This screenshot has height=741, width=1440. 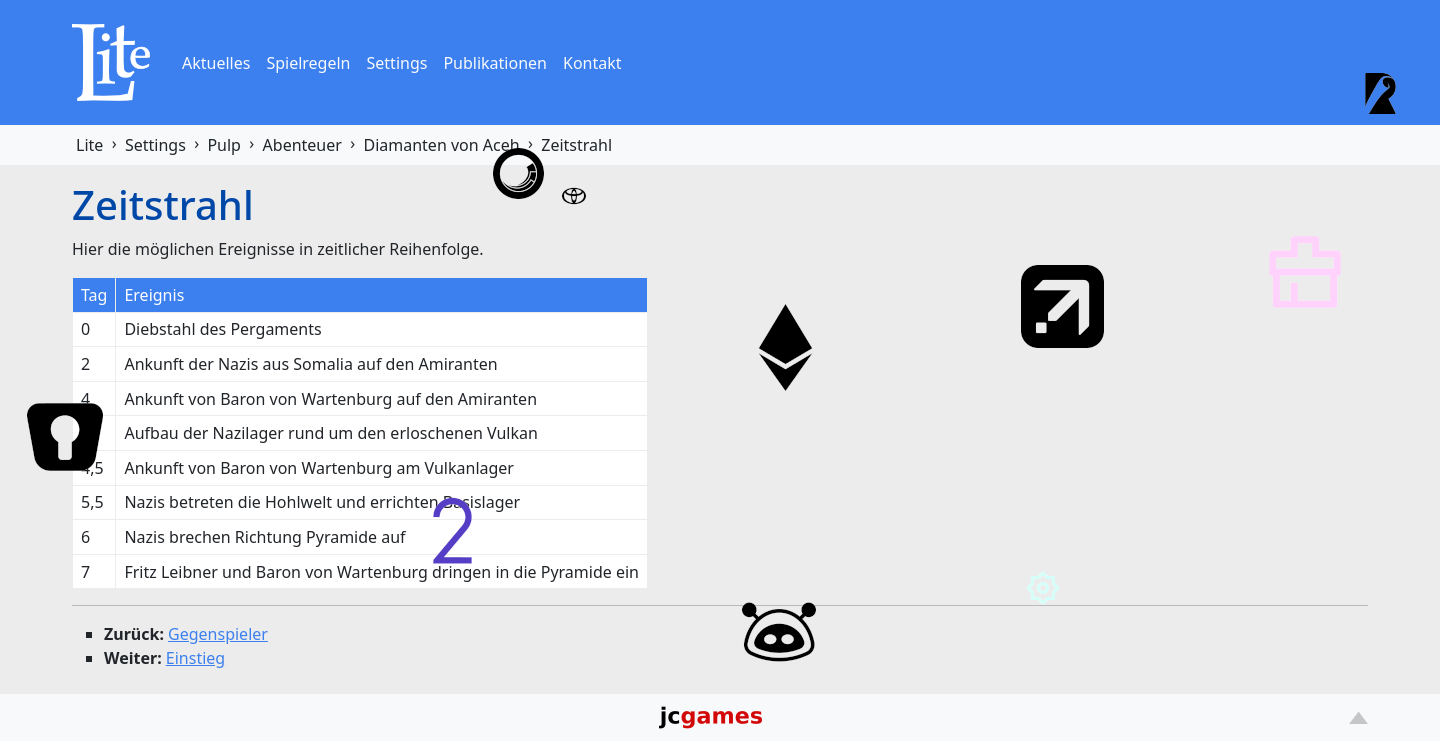 I want to click on indicates second item in a numbered list, so click(x=452, y=531).